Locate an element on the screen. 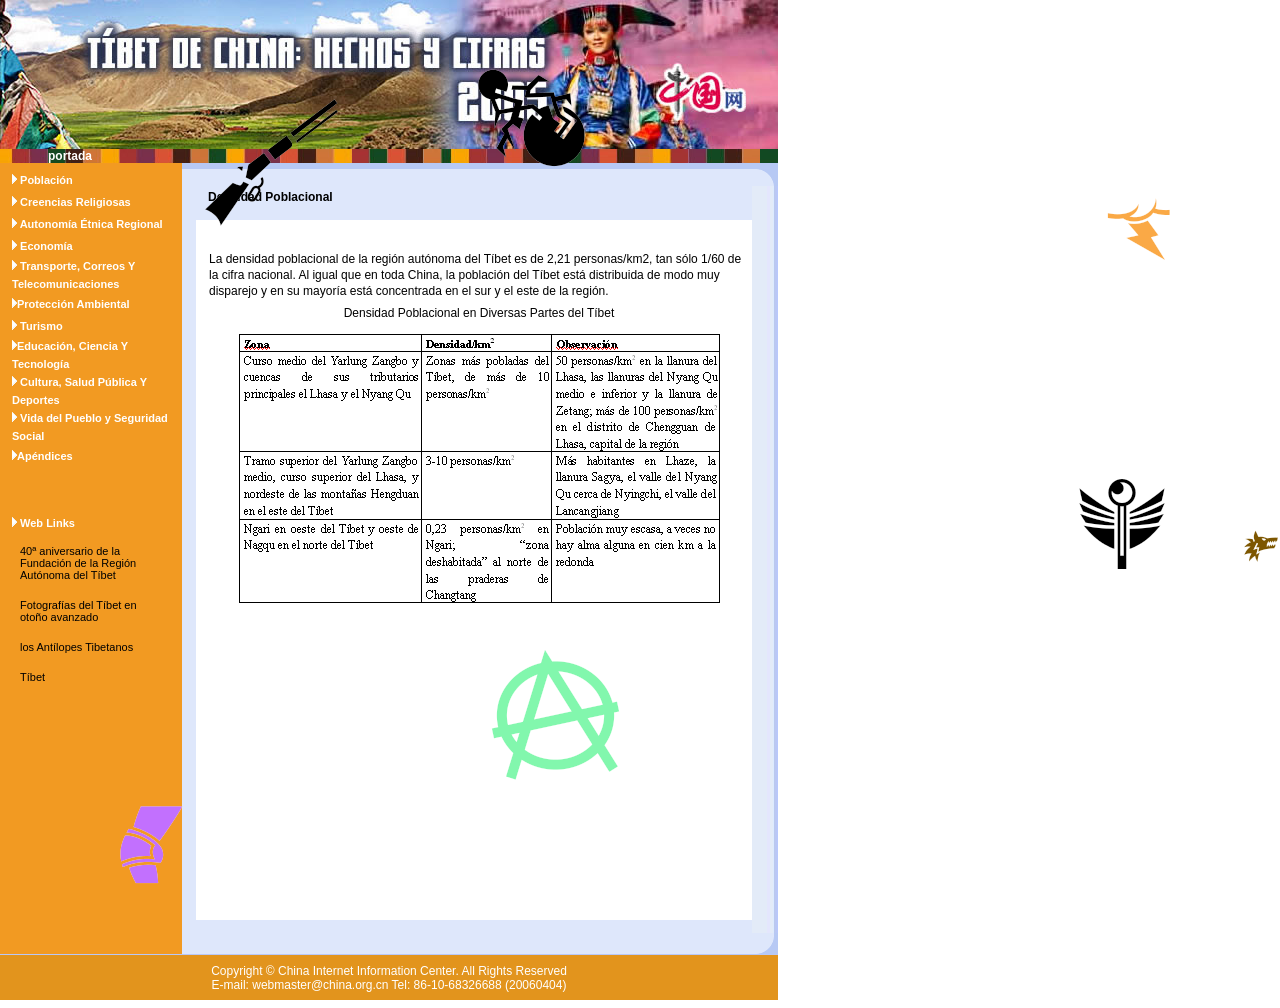 Image resolution: width=1280 pixels, height=1008 pixels. indicates electrical or energy-based attack is located at coordinates (531, 117).